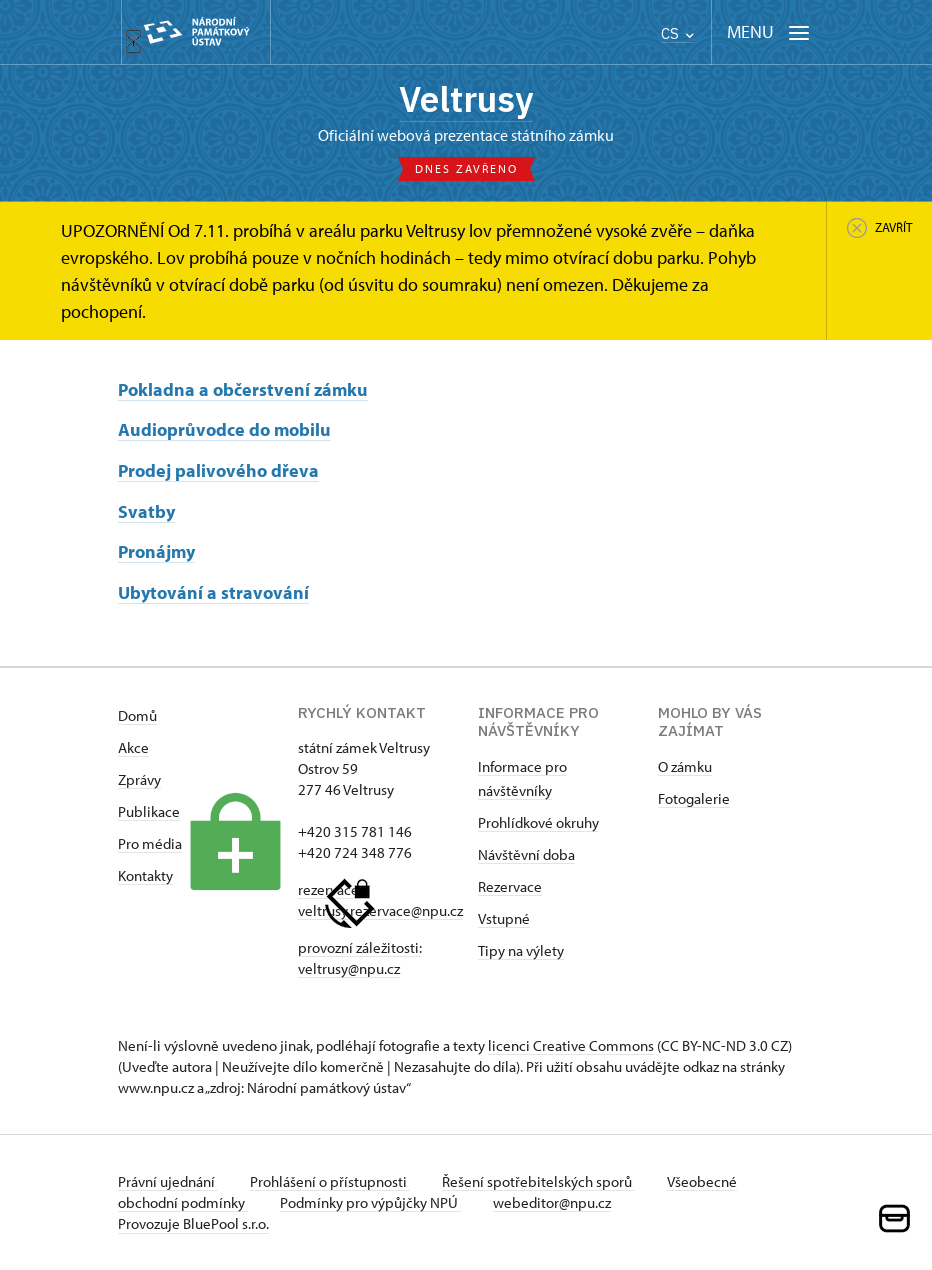 The width and height of the screenshot is (932, 1270). I want to click on airpods case battery or connection status, so click(894, 1218).